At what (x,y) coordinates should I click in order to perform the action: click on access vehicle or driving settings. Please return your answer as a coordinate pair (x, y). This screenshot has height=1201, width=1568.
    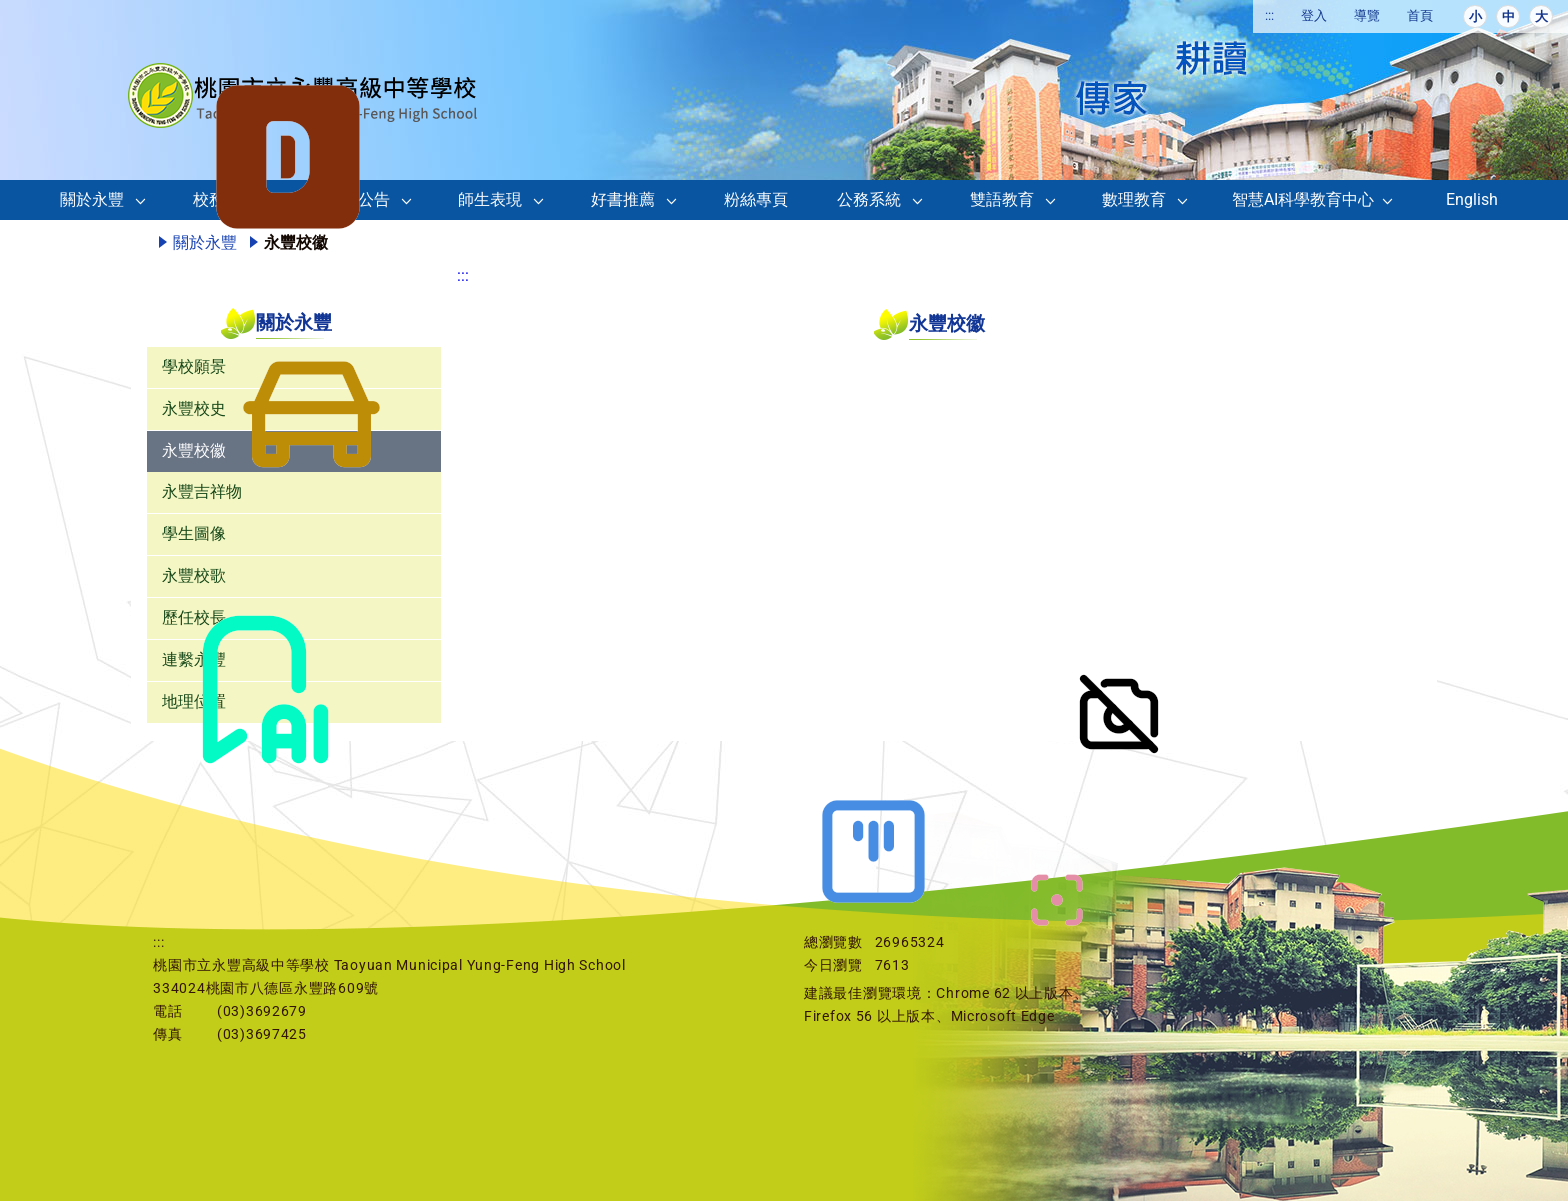
    Looking at the image, I should click on (311, 416).